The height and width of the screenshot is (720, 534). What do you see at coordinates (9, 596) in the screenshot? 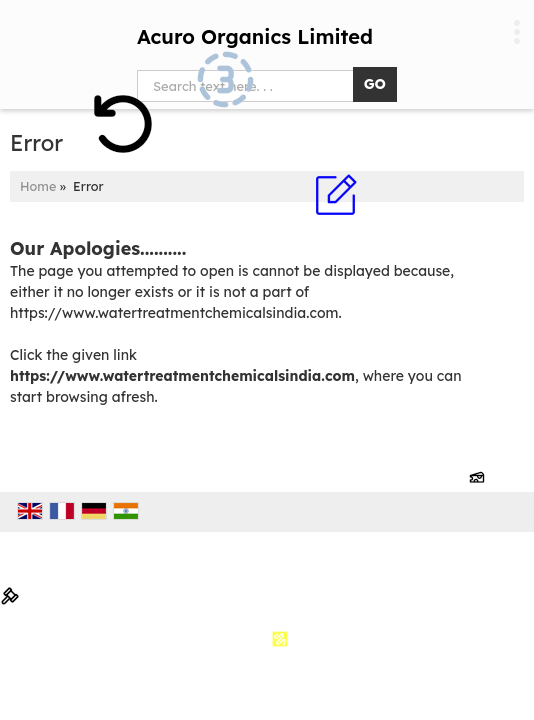
I see `access legal or terms of service information` at bounding box center [9, 596].